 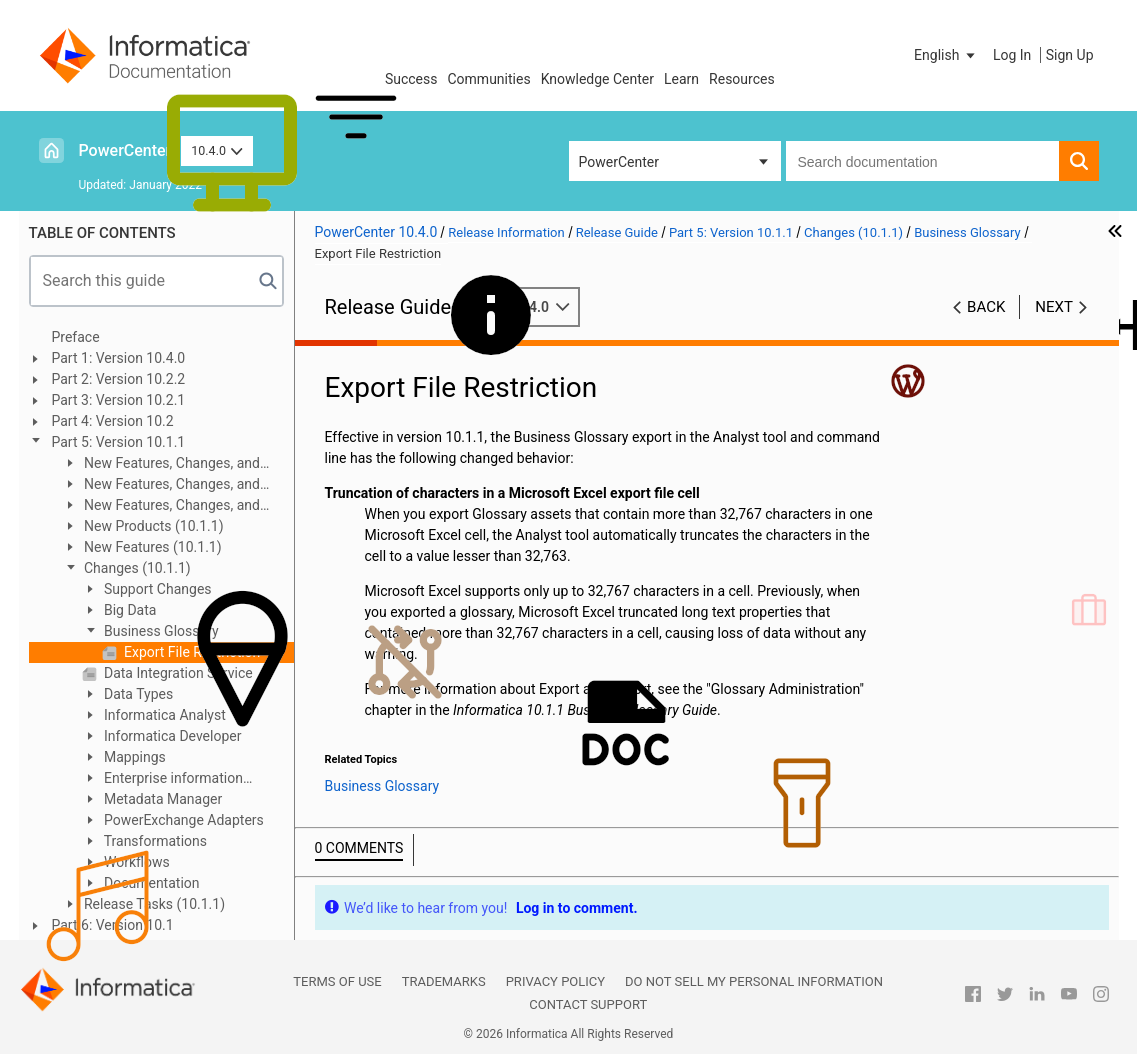 I want to click on view more information, so click(x=491, y=315).